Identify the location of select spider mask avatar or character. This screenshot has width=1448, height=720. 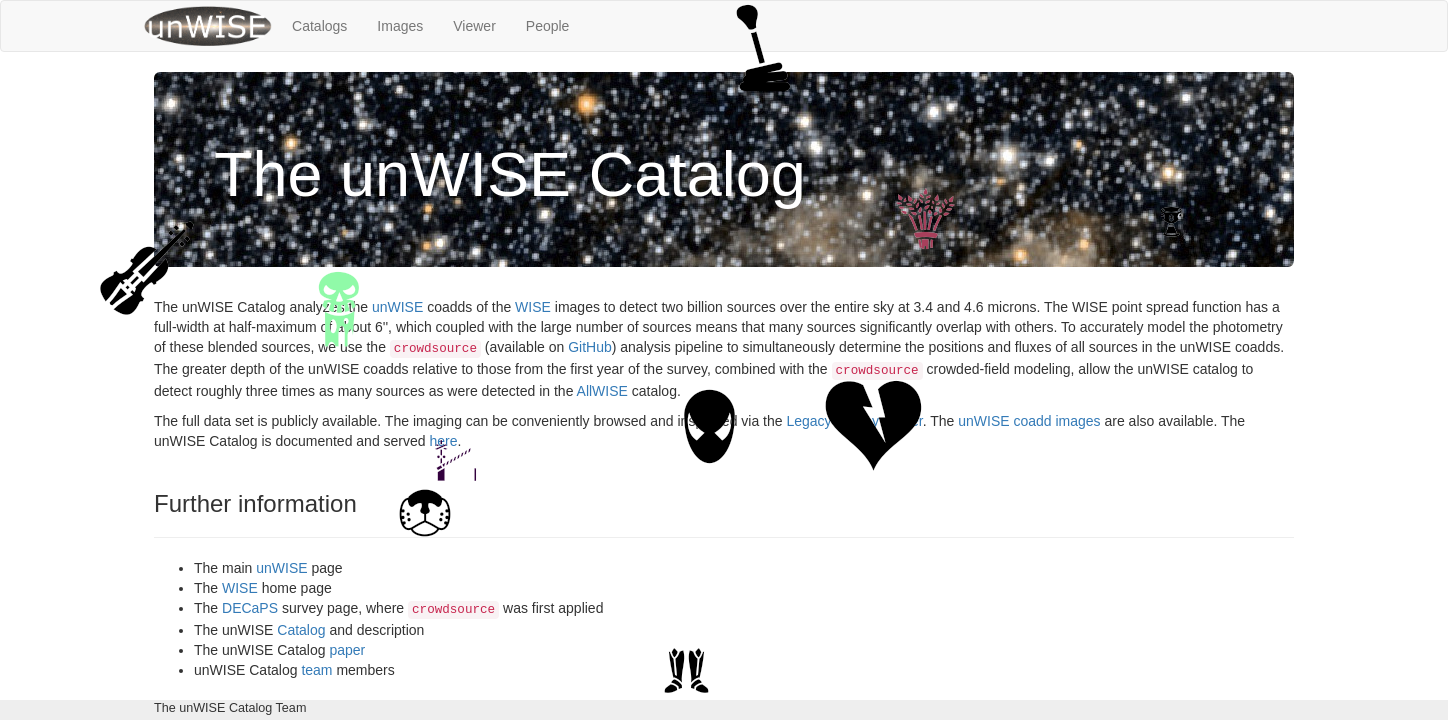
(709, 426).